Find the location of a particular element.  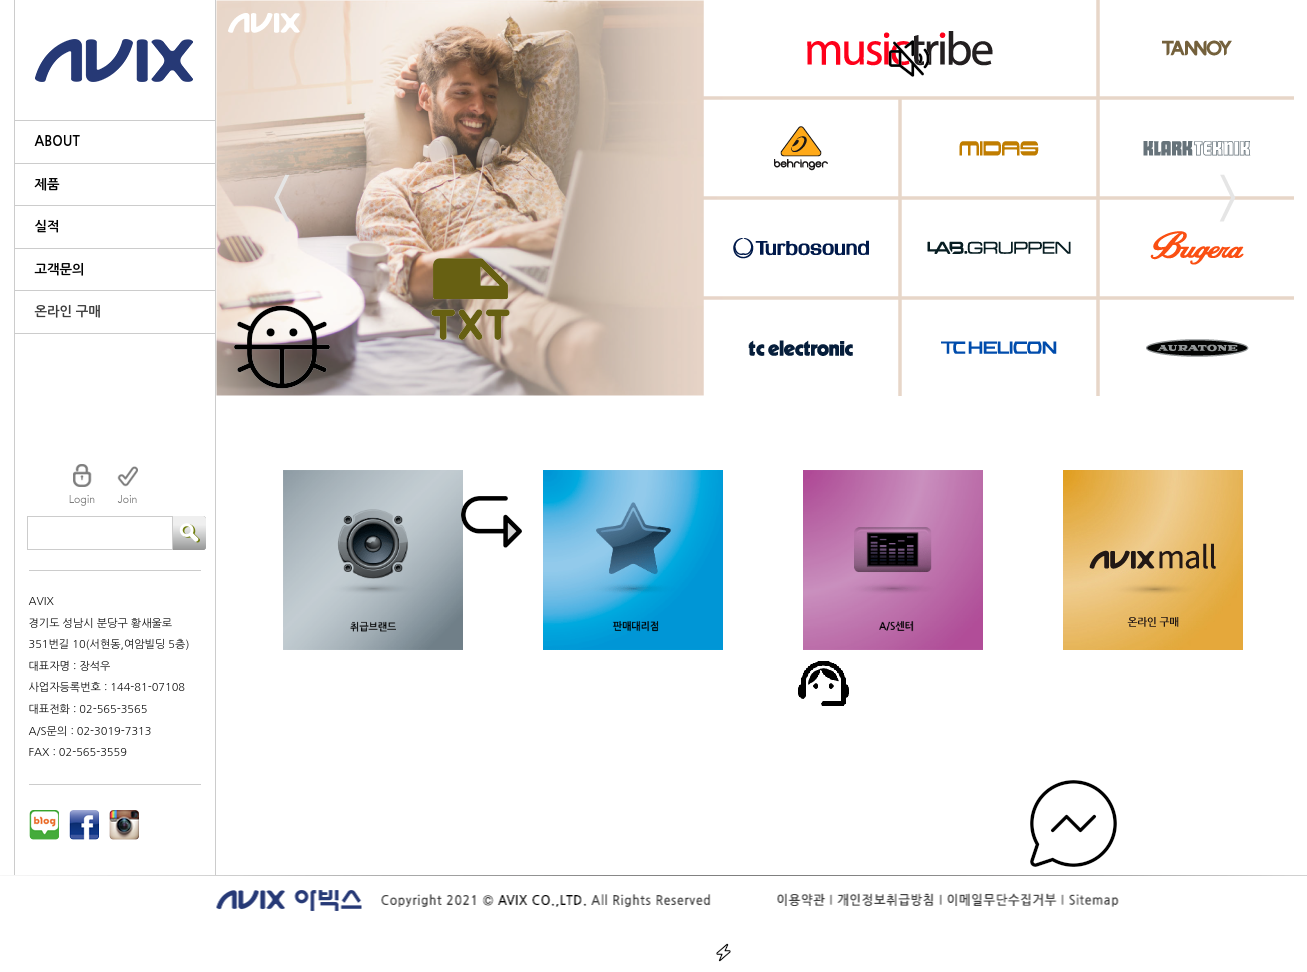

contact customer support is located at coordinates (823, 683).